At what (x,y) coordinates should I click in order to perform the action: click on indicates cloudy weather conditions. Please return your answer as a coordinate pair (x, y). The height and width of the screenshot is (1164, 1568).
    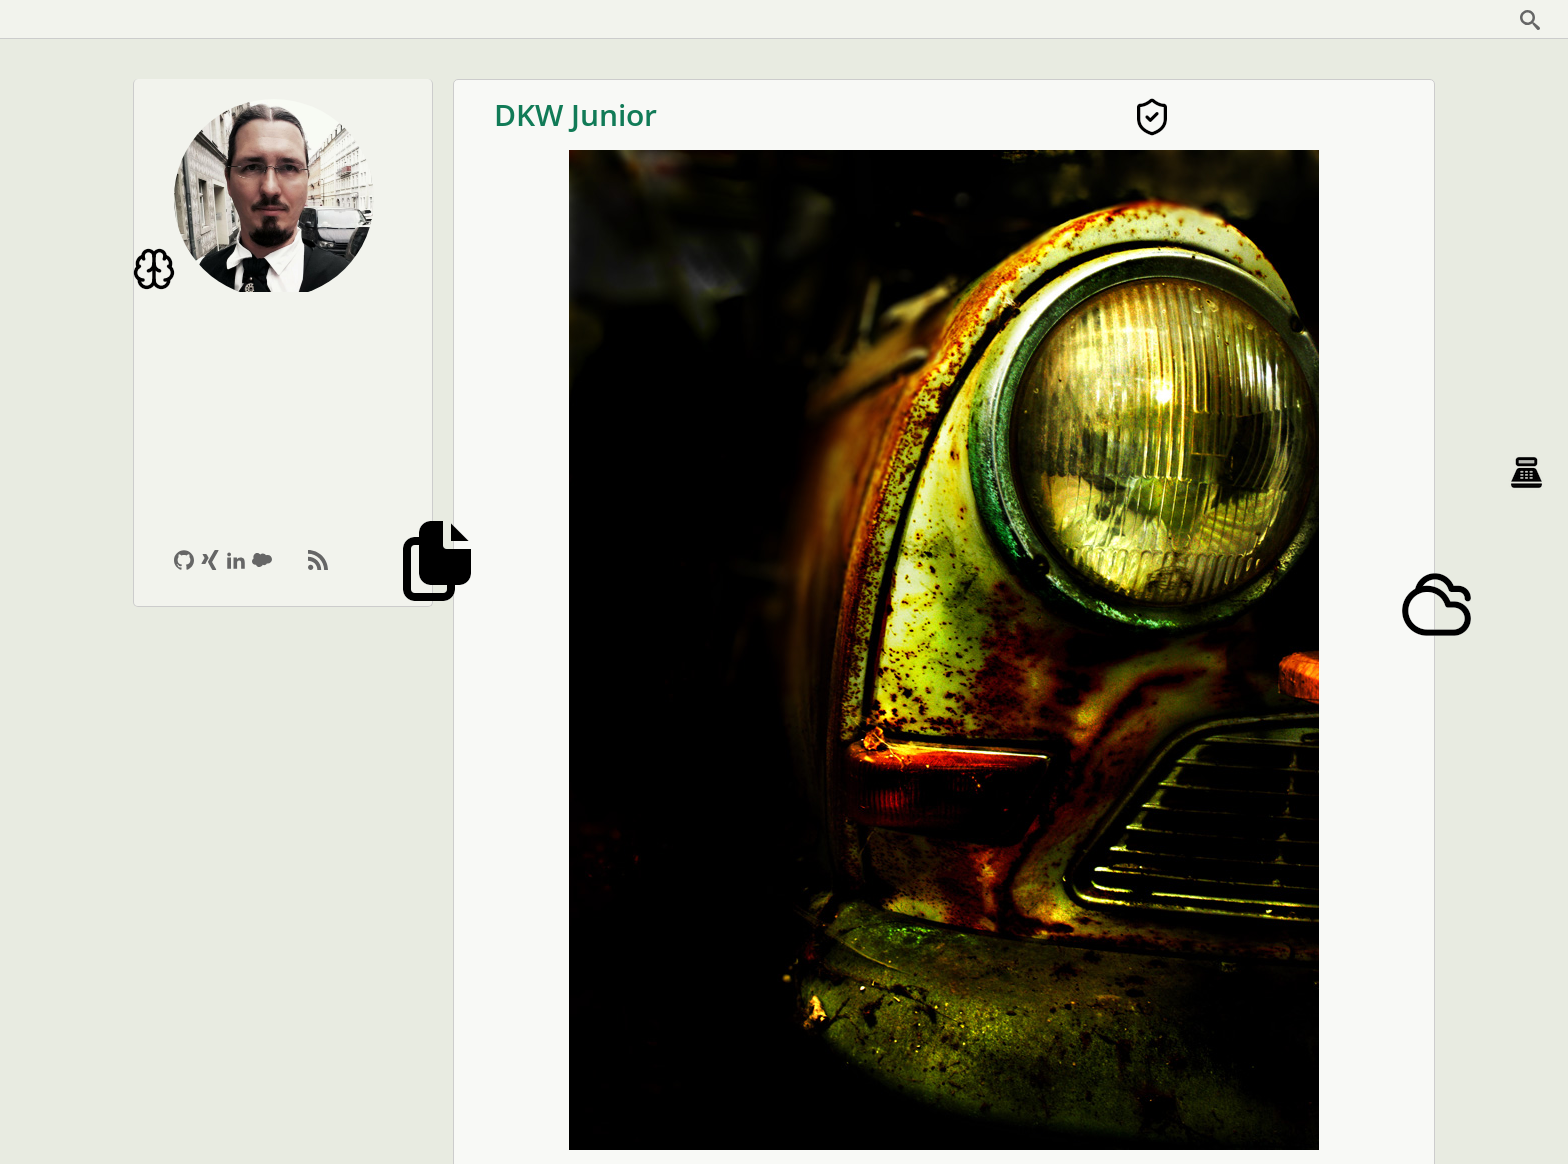
    Looking at the image, I should click on (1436, 604).